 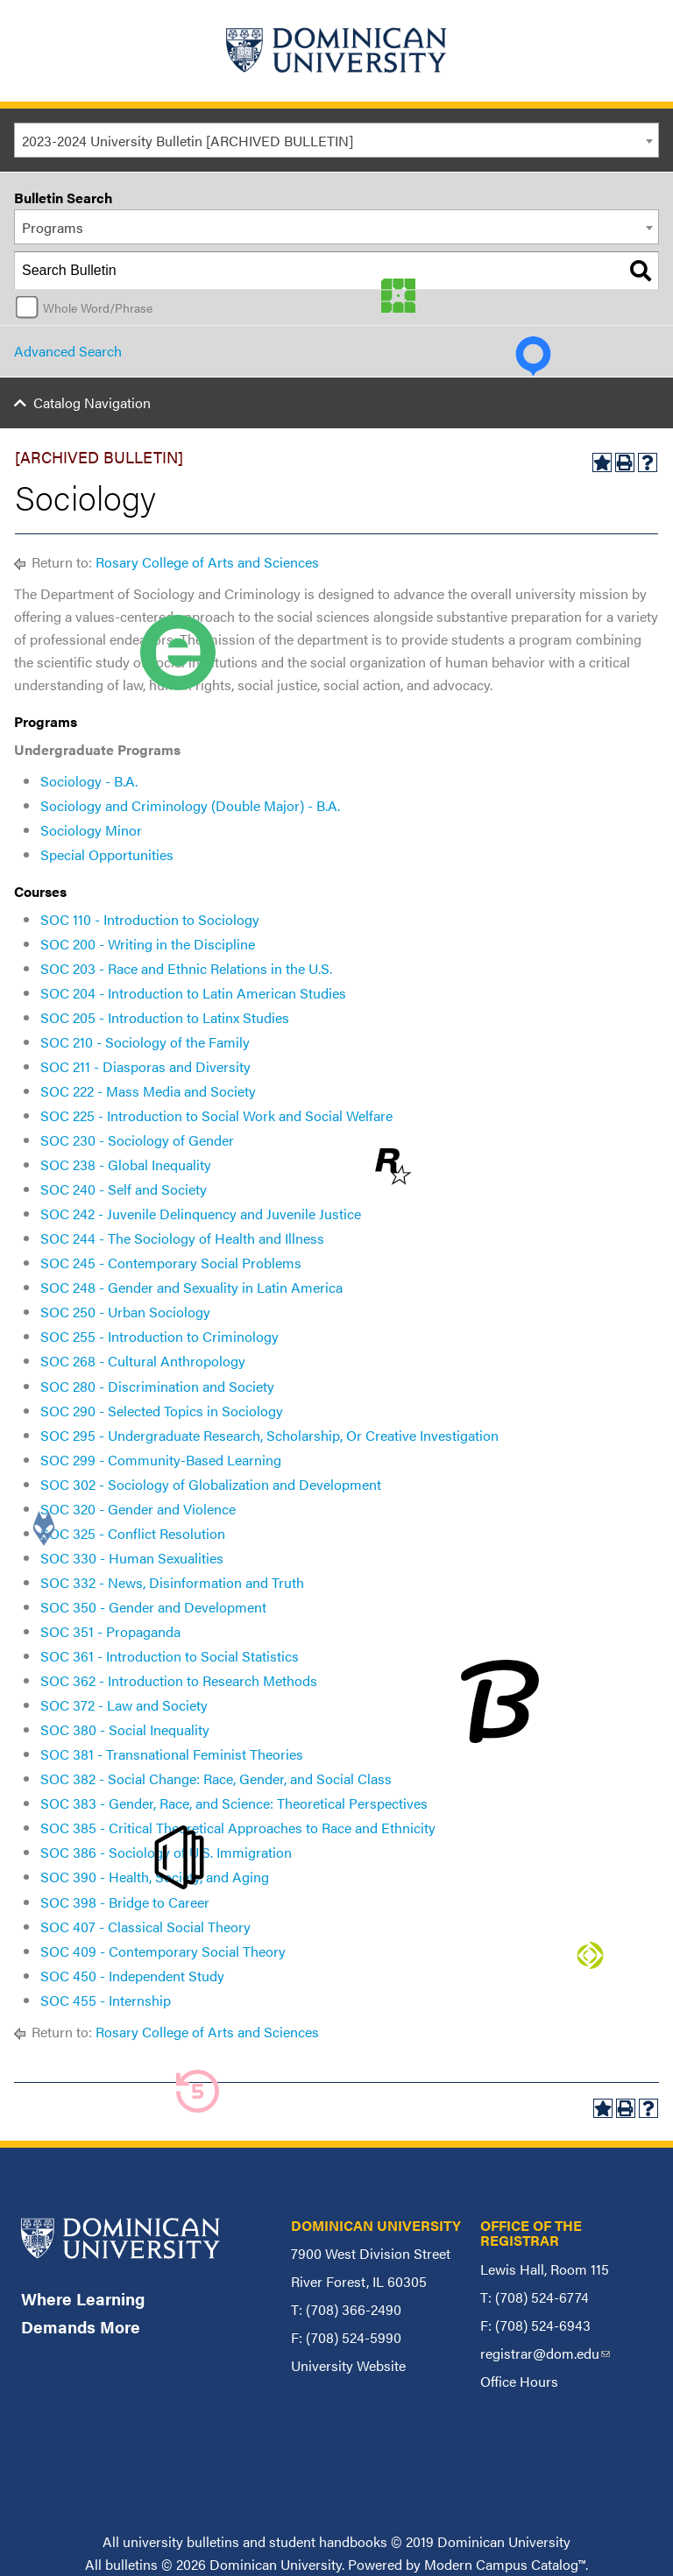 I want to click on claris app or service logo, so click(x=590, y=1955).